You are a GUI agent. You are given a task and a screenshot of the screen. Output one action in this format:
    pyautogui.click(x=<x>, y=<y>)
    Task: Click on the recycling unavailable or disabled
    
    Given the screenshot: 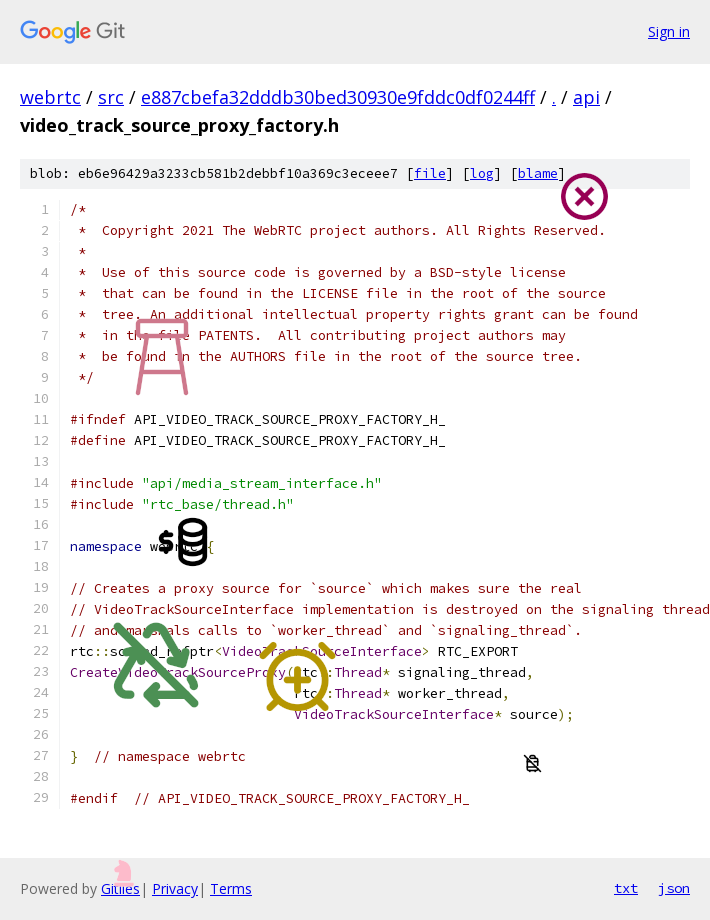 What is the action you would take?
    pyautogui.click(x=156, y=665)
    